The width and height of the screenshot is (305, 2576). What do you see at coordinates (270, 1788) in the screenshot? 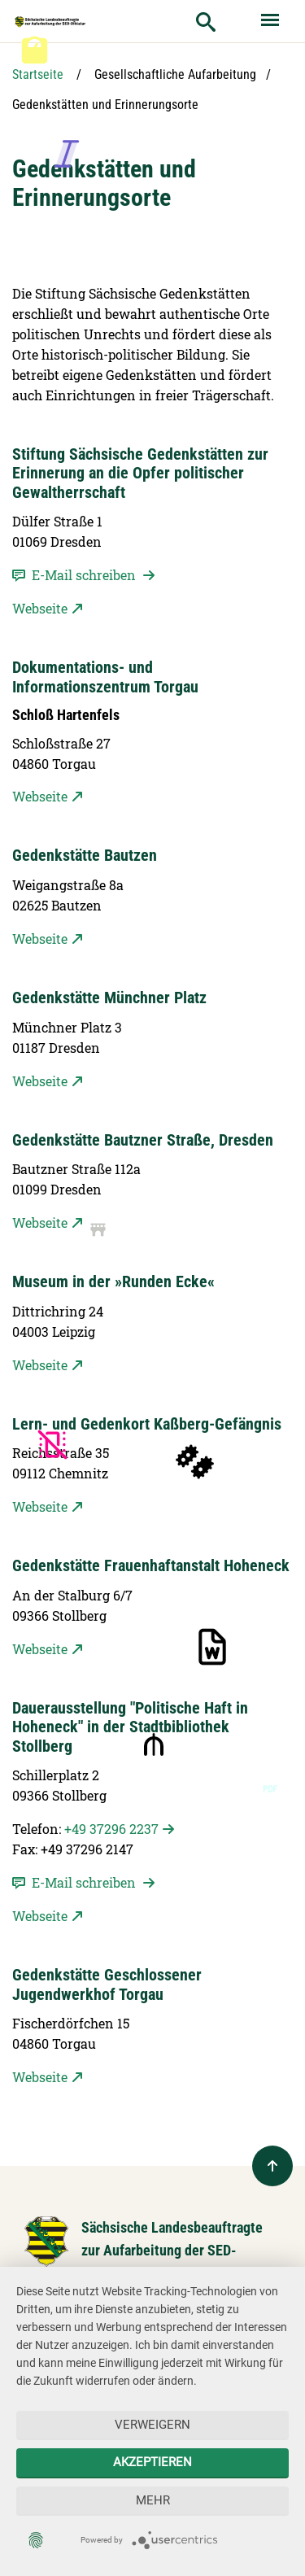
I see `view or open a PDF document` at bounding box center [270, 1788].